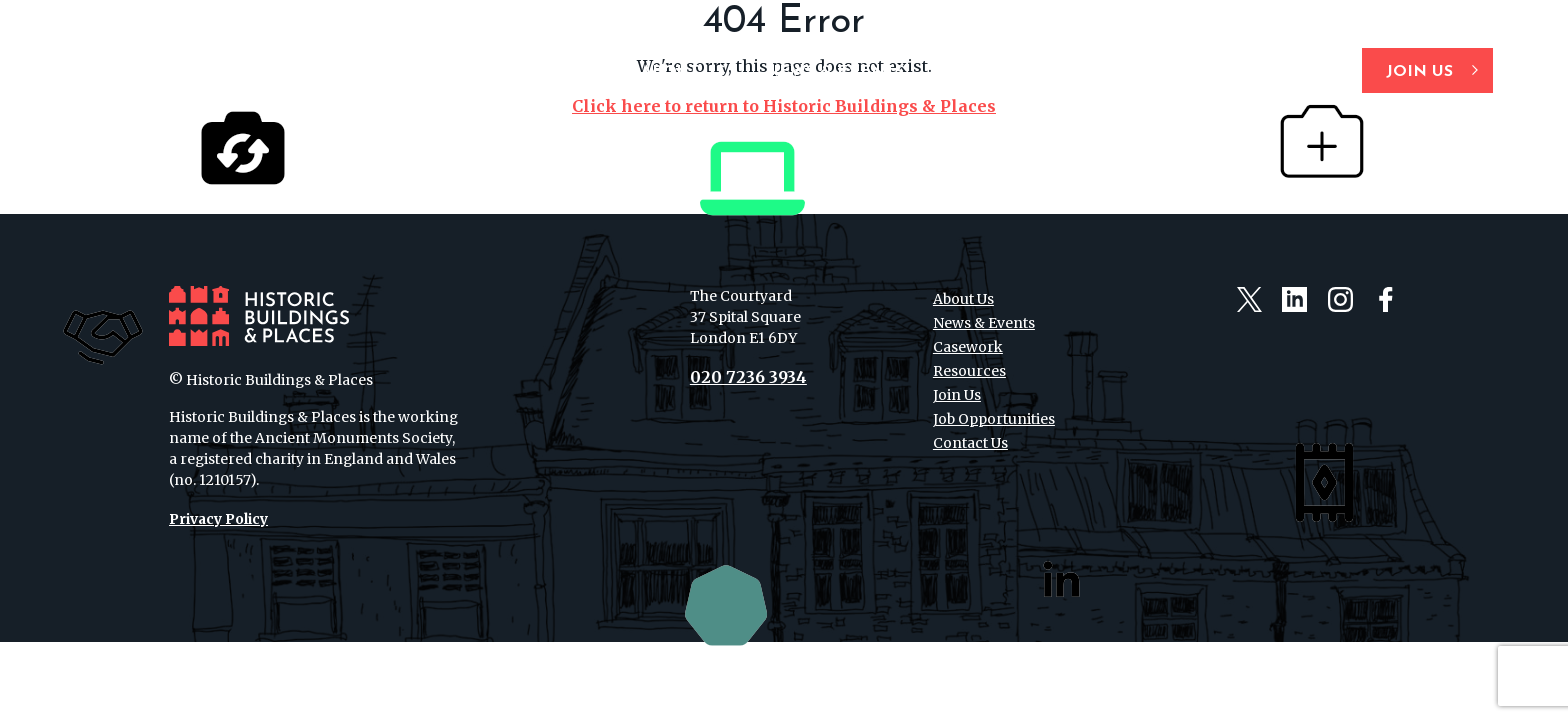 This screenshot has height=720, width=1568. What do you see at coordinates (752, 178) in the screenshot?
I see `switch to desktop view` at bounding box center [752, 178].